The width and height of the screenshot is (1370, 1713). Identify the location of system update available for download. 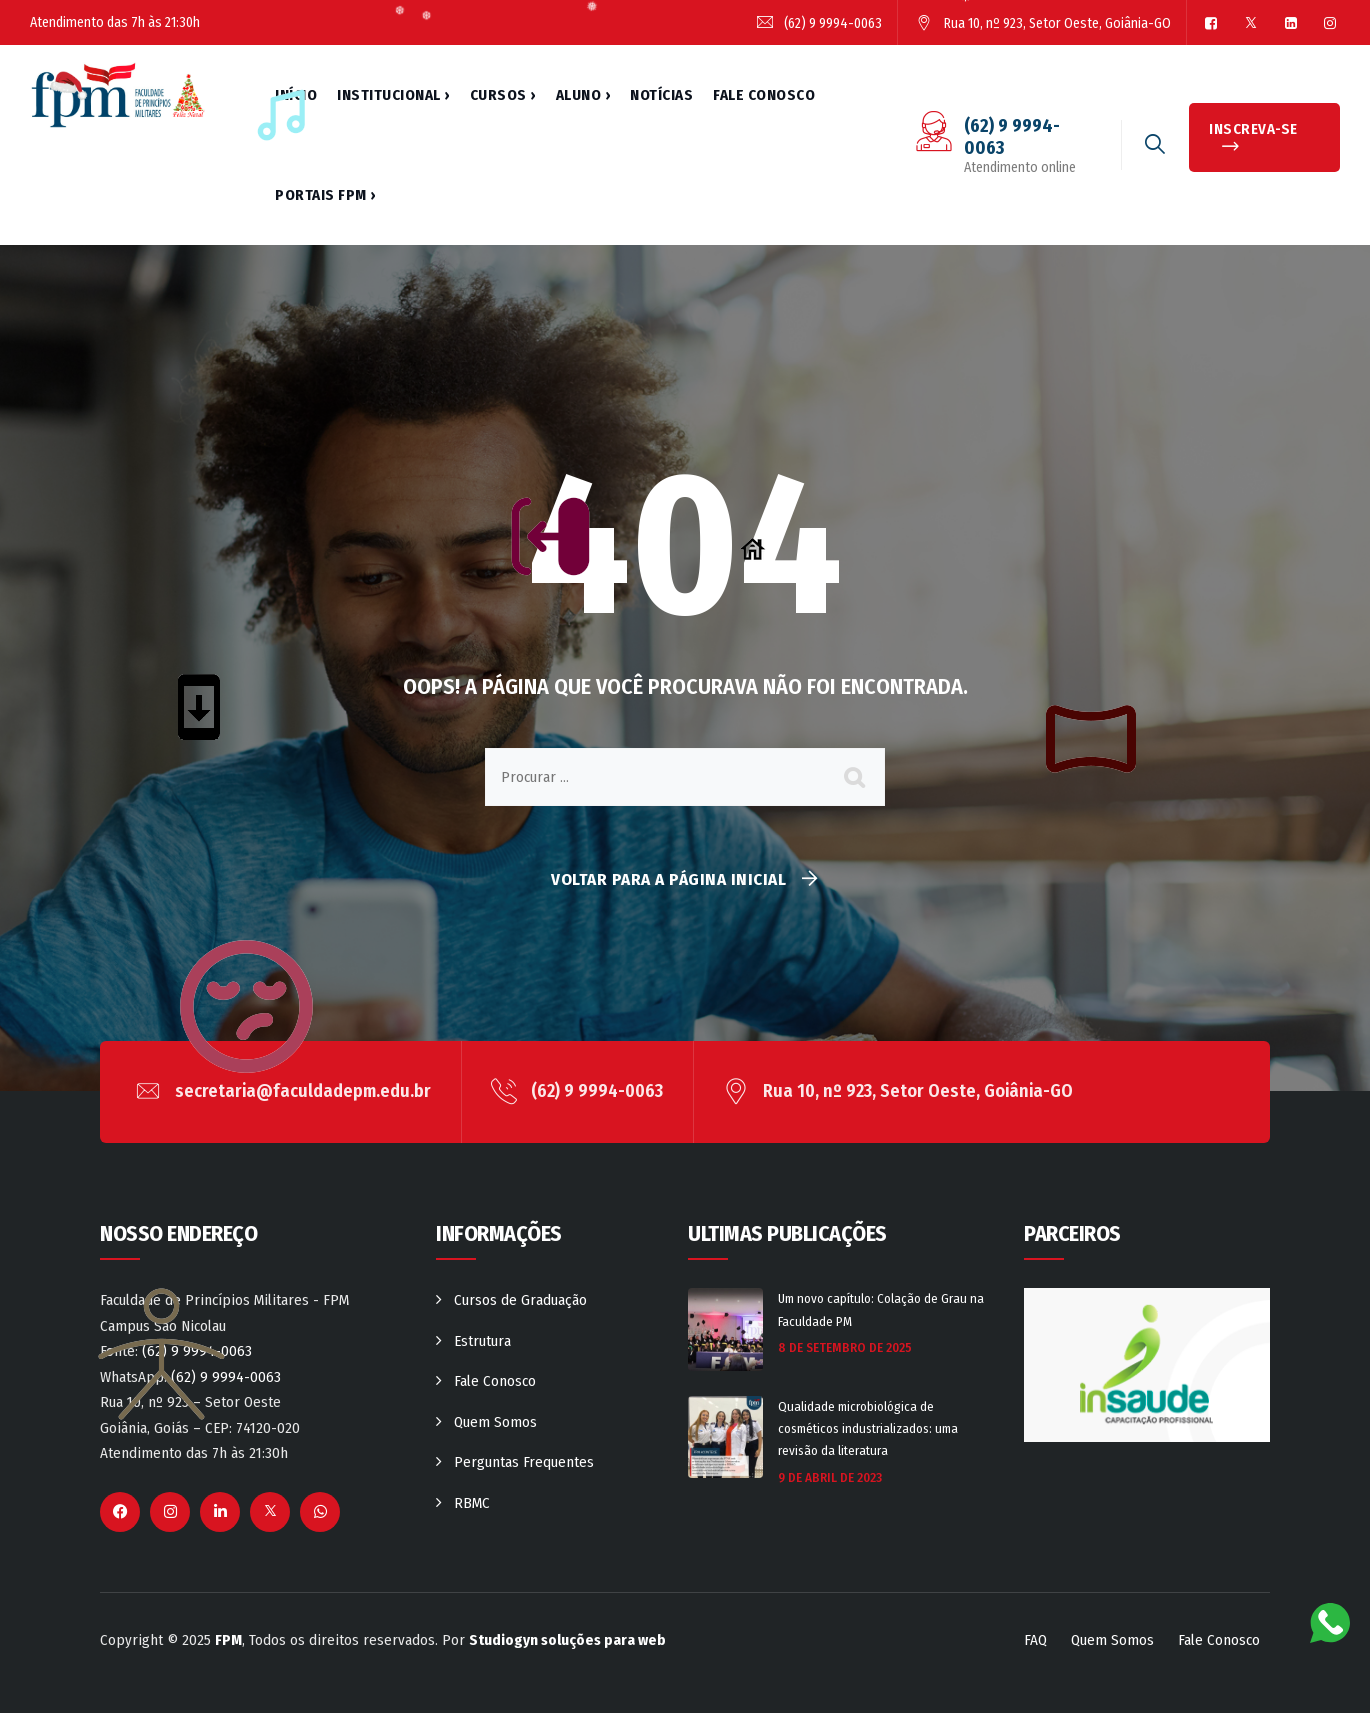
(199, 707).